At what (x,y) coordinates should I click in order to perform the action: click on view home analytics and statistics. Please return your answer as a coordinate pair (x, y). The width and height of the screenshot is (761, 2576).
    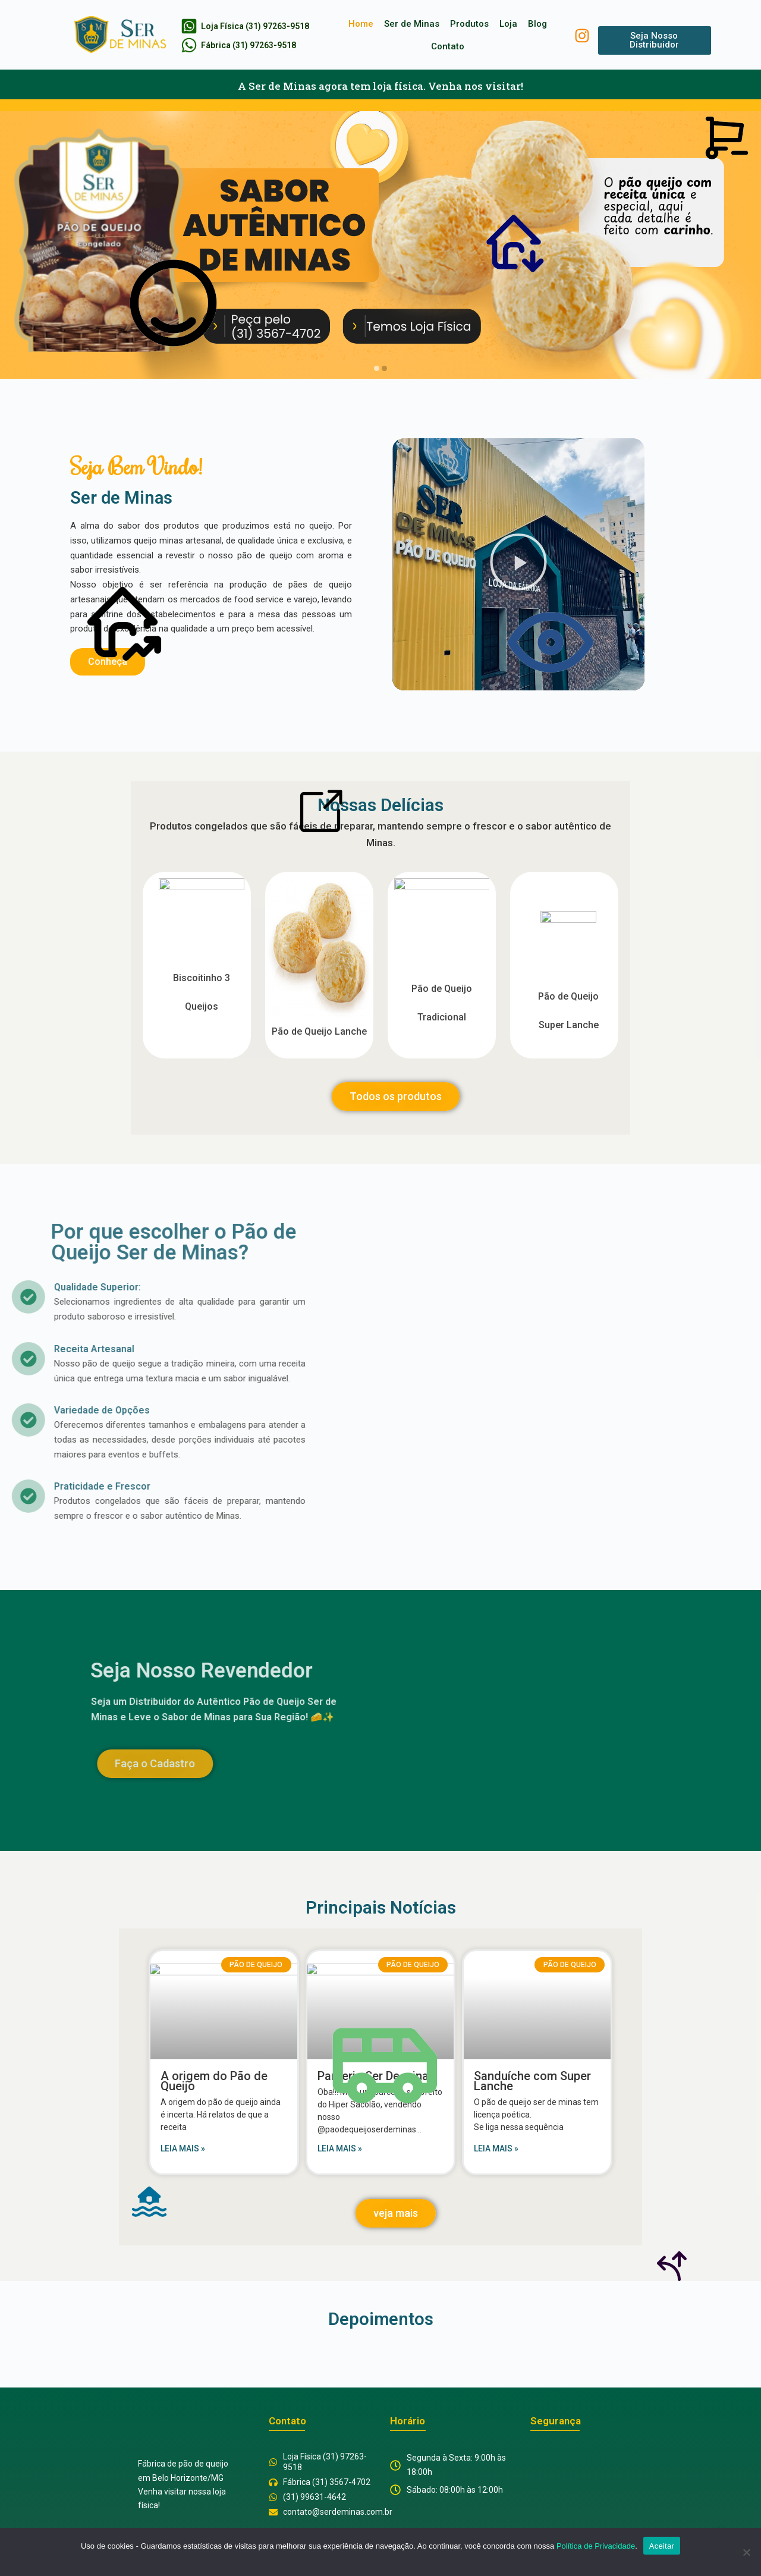
    Looking at the image, I should click on (122, 622).